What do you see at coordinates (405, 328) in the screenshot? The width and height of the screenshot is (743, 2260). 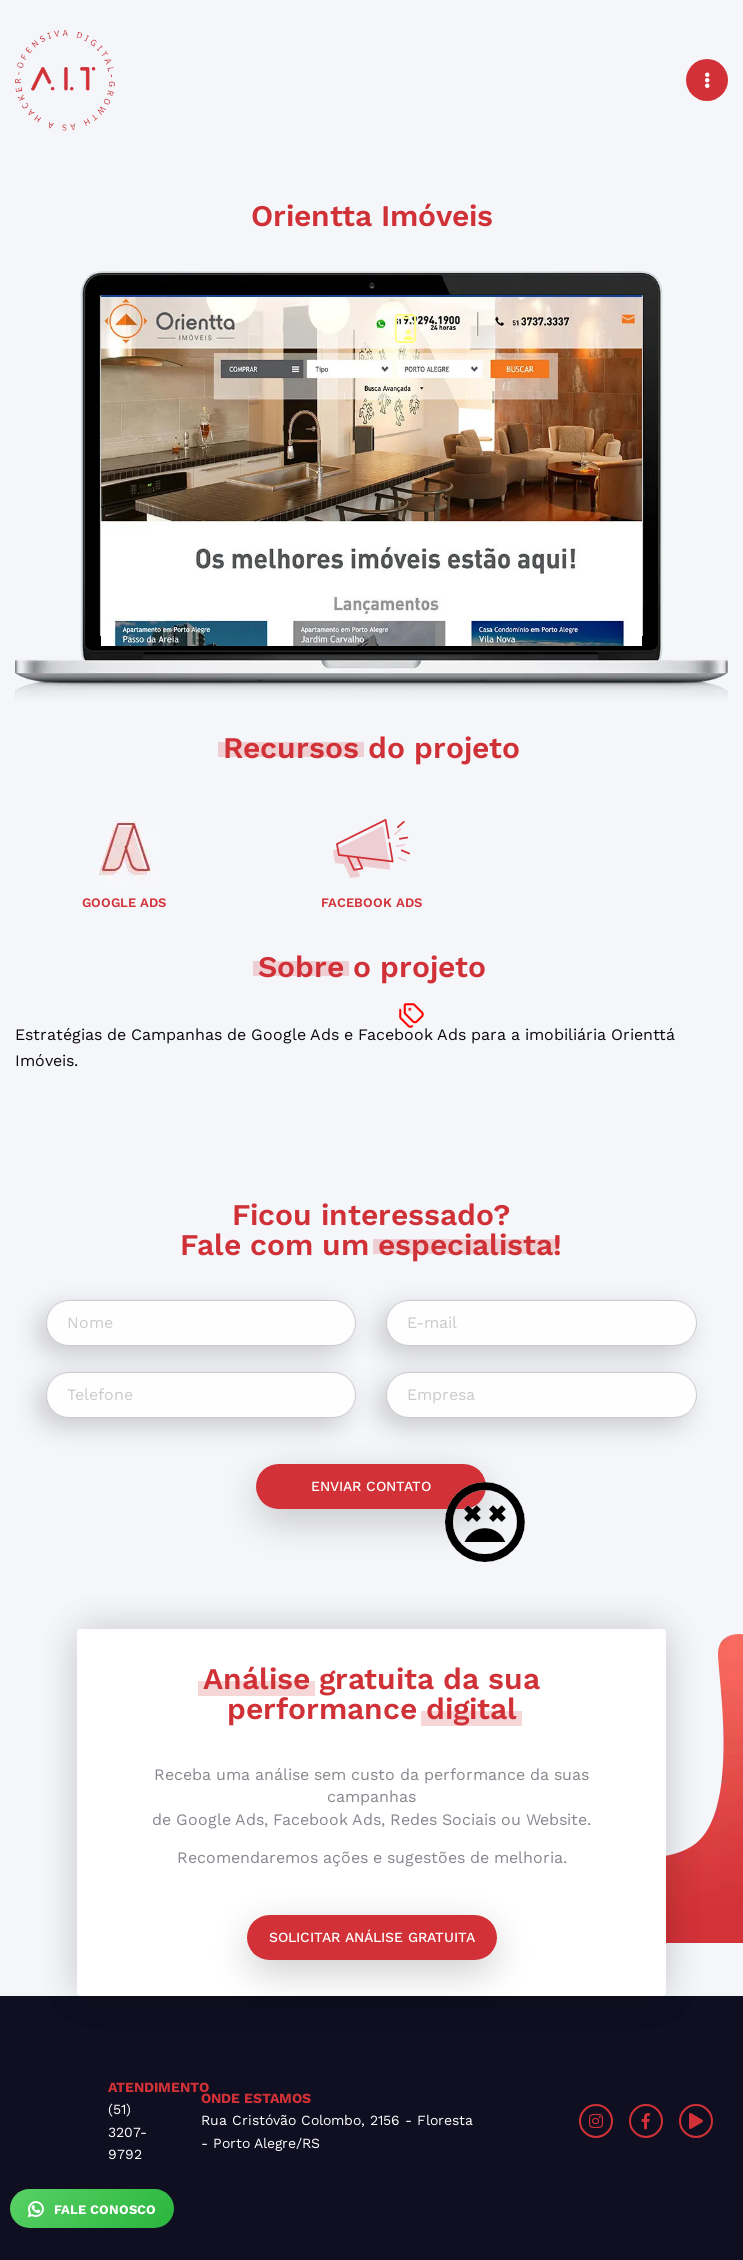 I see `view your profile or identity information` at bounding box center [405, 328].